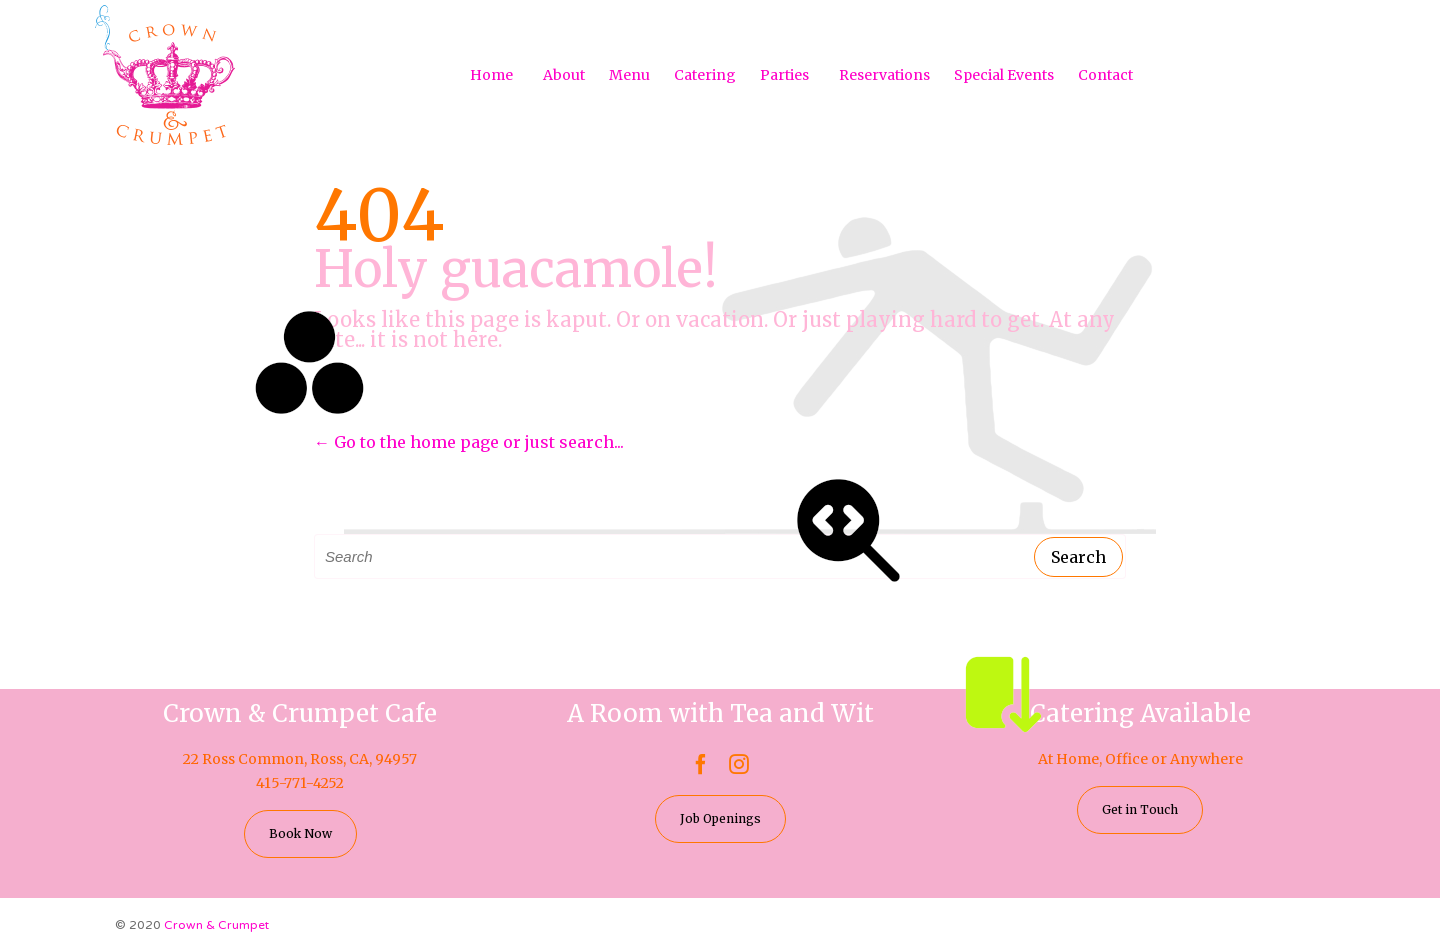 The image size is (1440, 952). What do you see at coordinates (848, 530) in the screenshot?
I see `search or inspect code` at bounding box center [848, 530].